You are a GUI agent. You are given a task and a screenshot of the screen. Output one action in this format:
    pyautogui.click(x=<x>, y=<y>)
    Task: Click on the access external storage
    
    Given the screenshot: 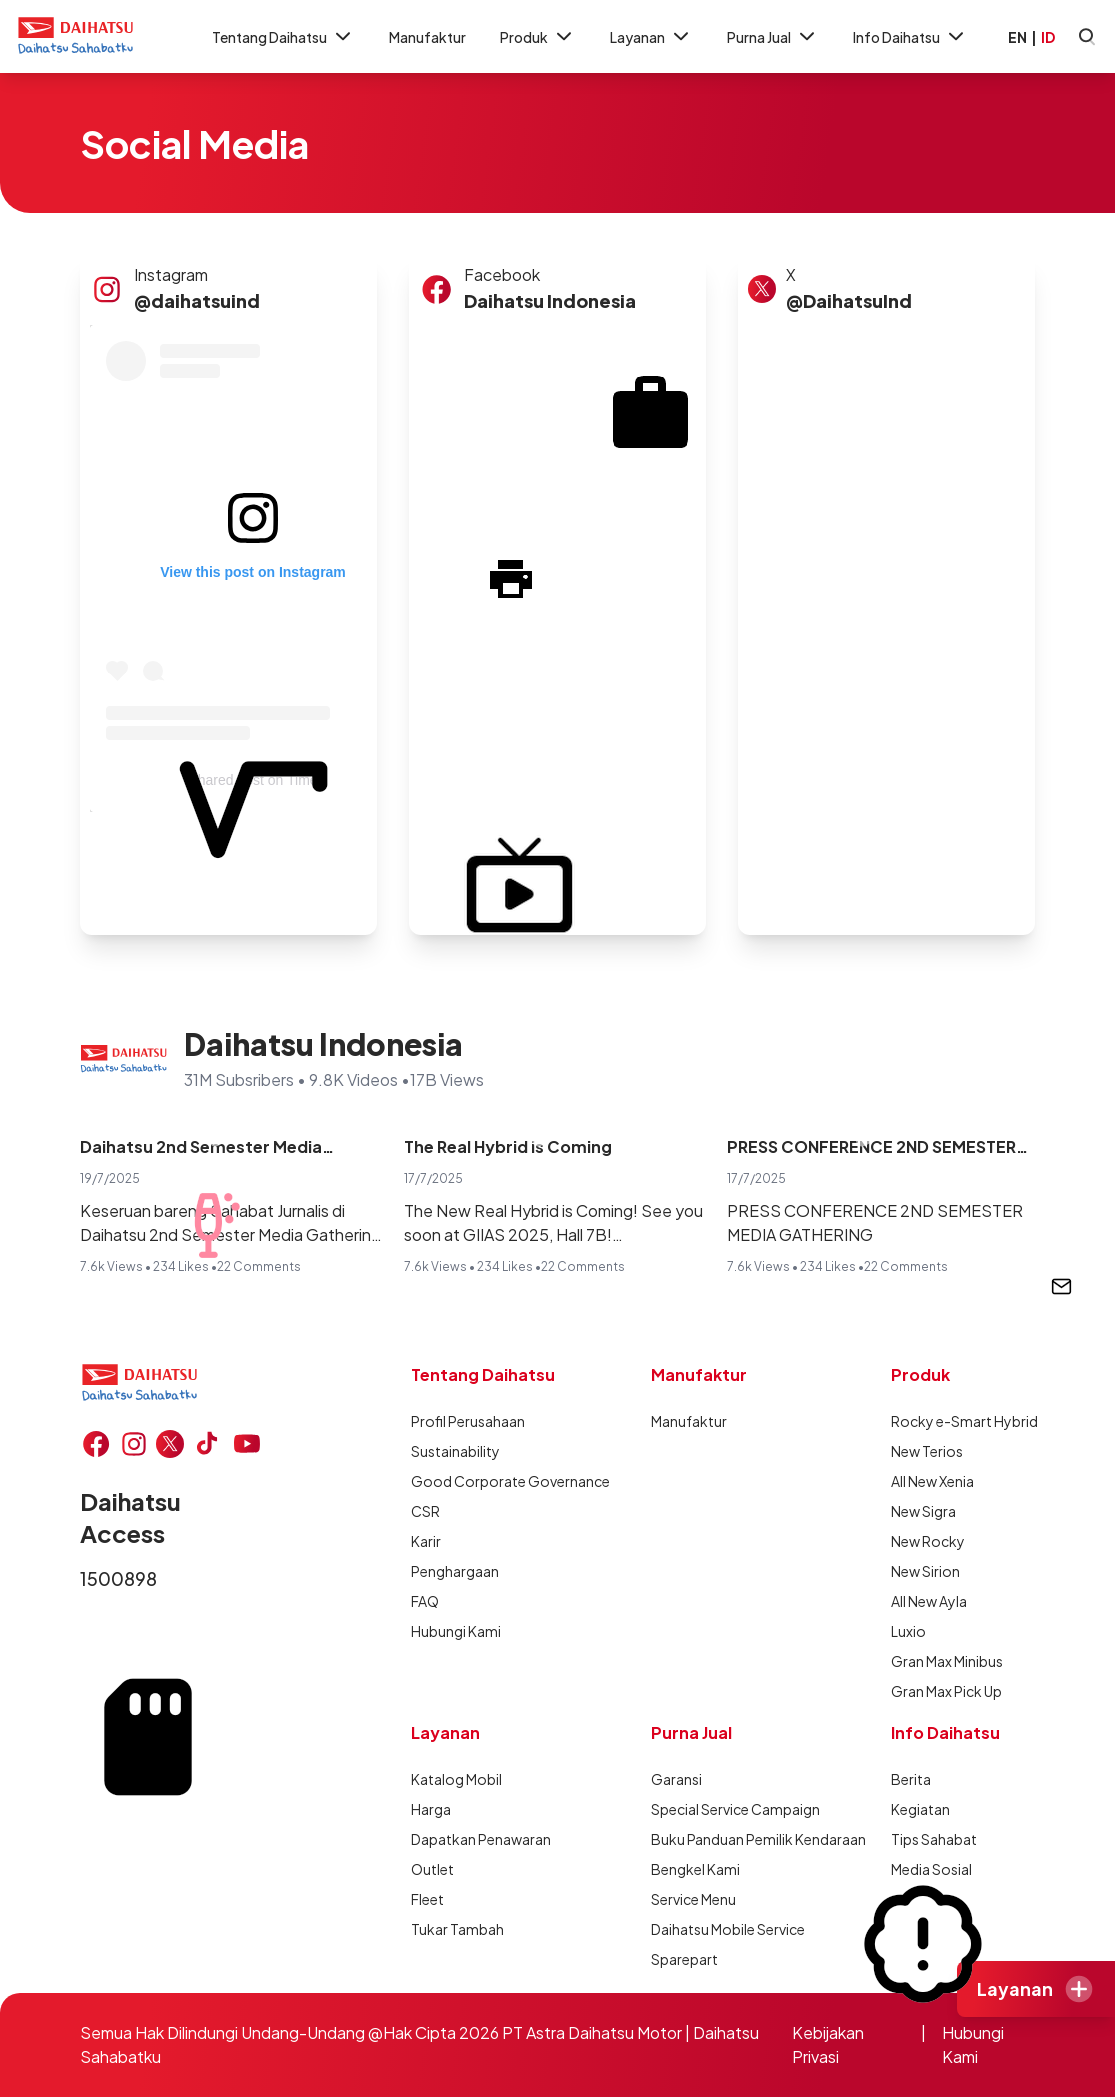 What is the action you would take?
    pyautogui.click(x=148, y=1737)
    